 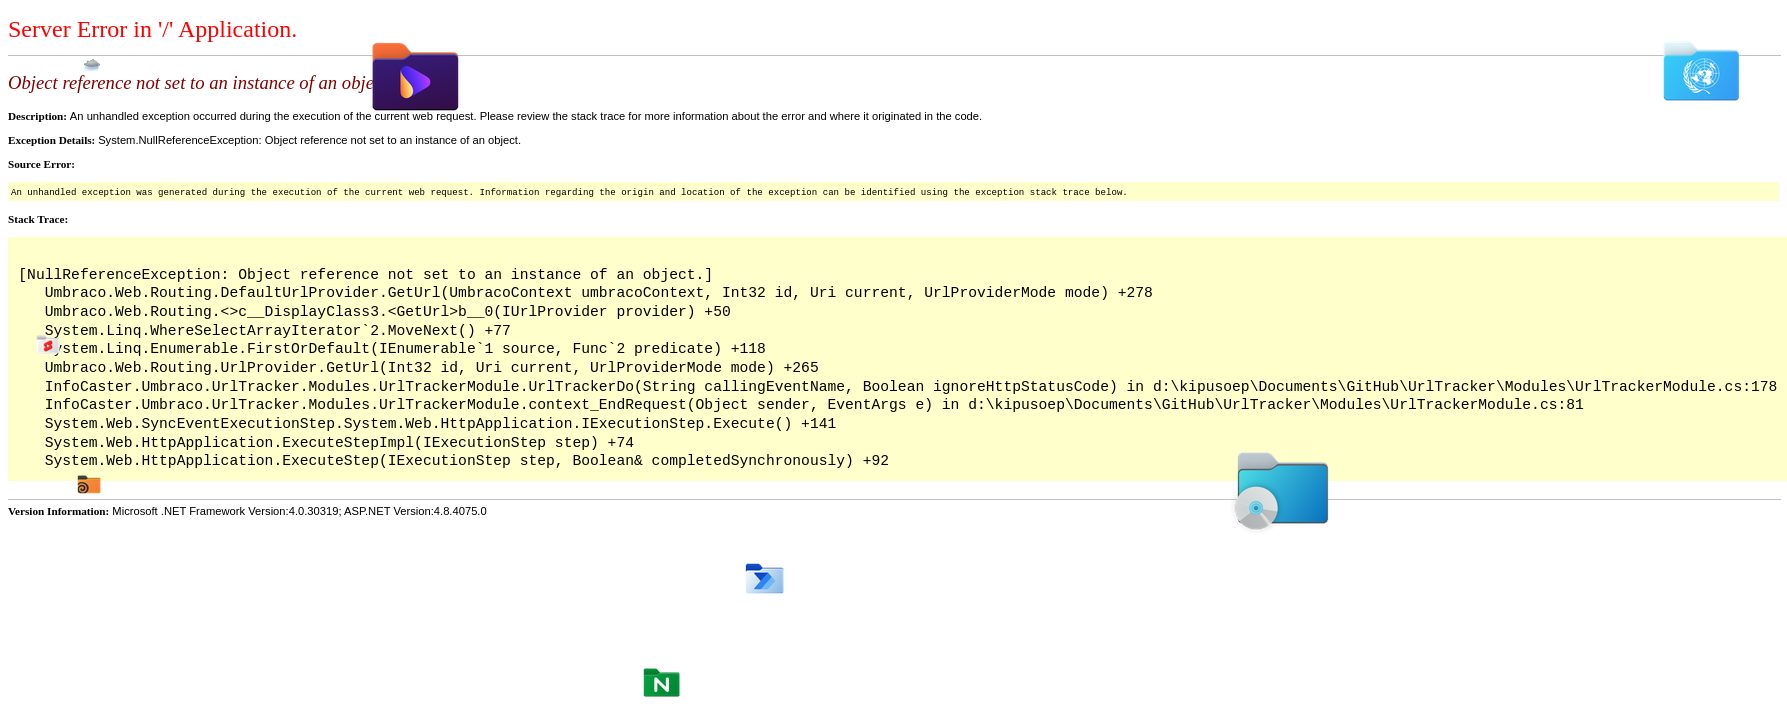 I want to click on open folder containing YouTube Shorts videos, so click(x=48, y=345).